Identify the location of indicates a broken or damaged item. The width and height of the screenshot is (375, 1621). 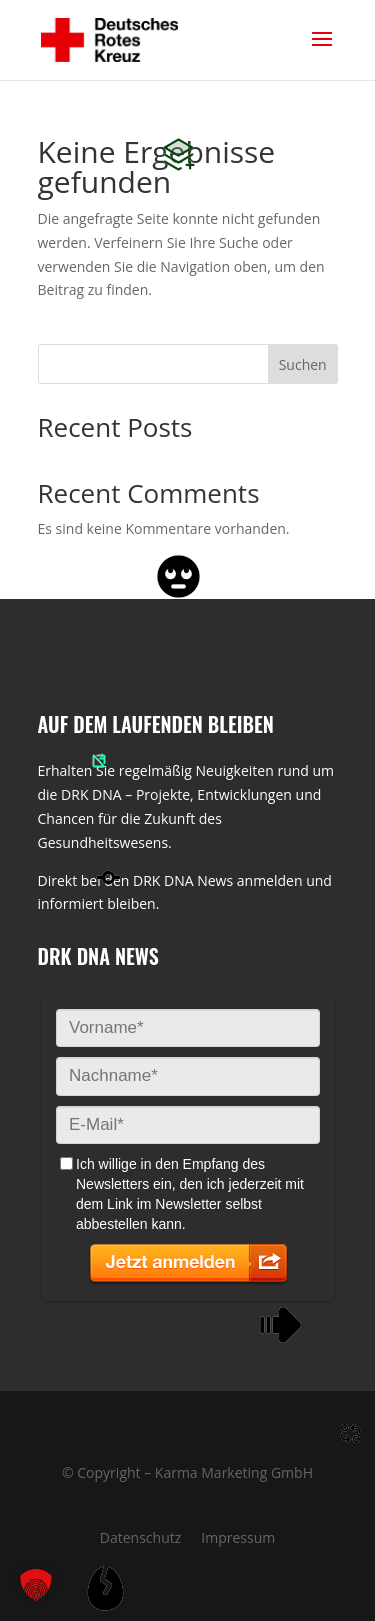
(105, 1588).